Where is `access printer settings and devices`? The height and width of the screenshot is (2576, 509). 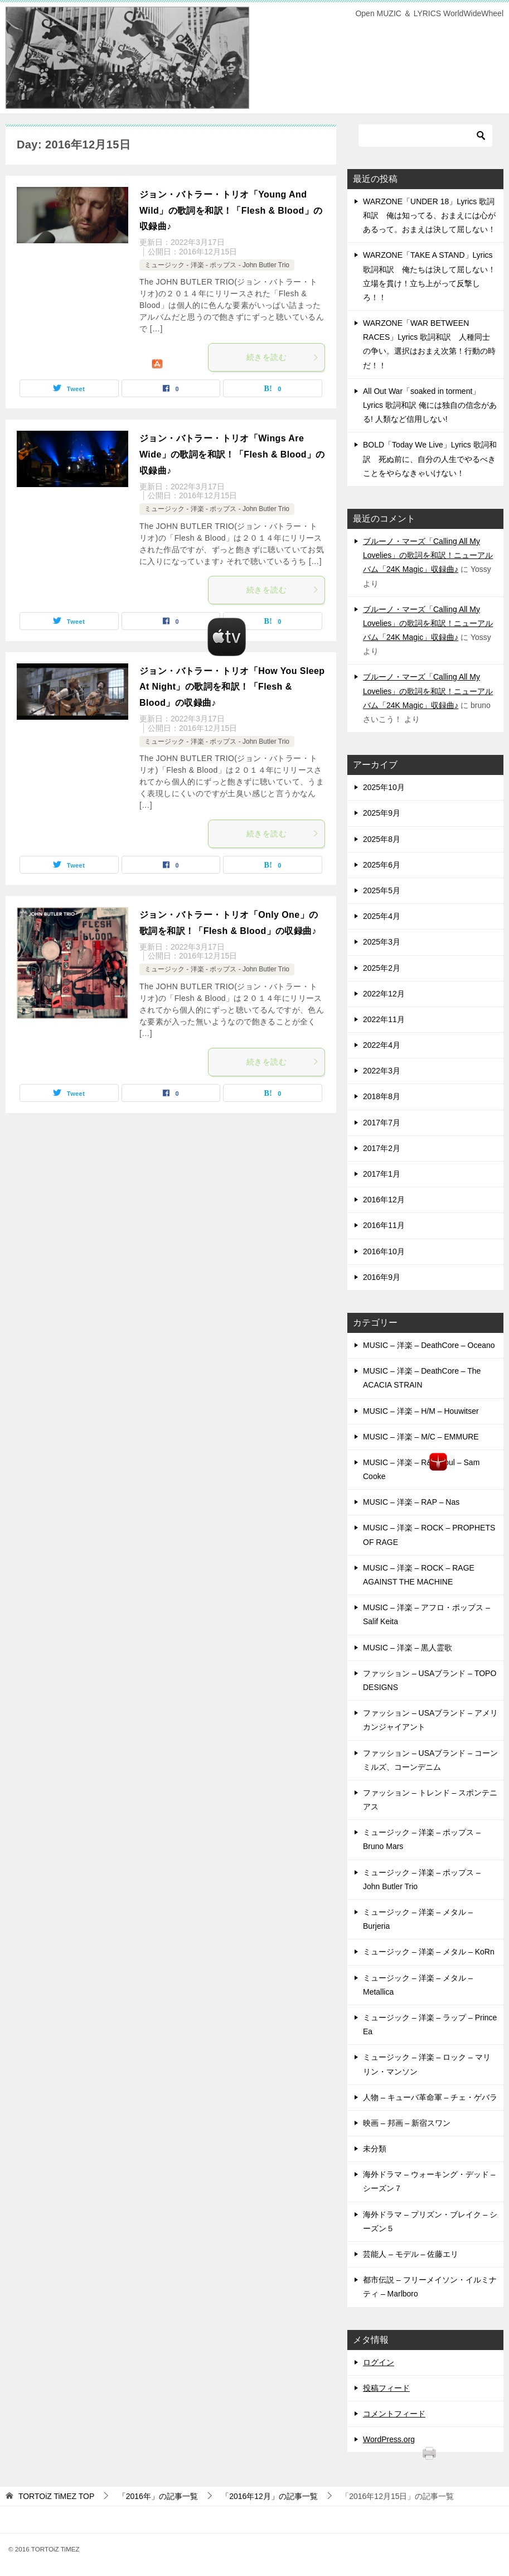 access printer settings and devices is located at coordinates (429, 2453).